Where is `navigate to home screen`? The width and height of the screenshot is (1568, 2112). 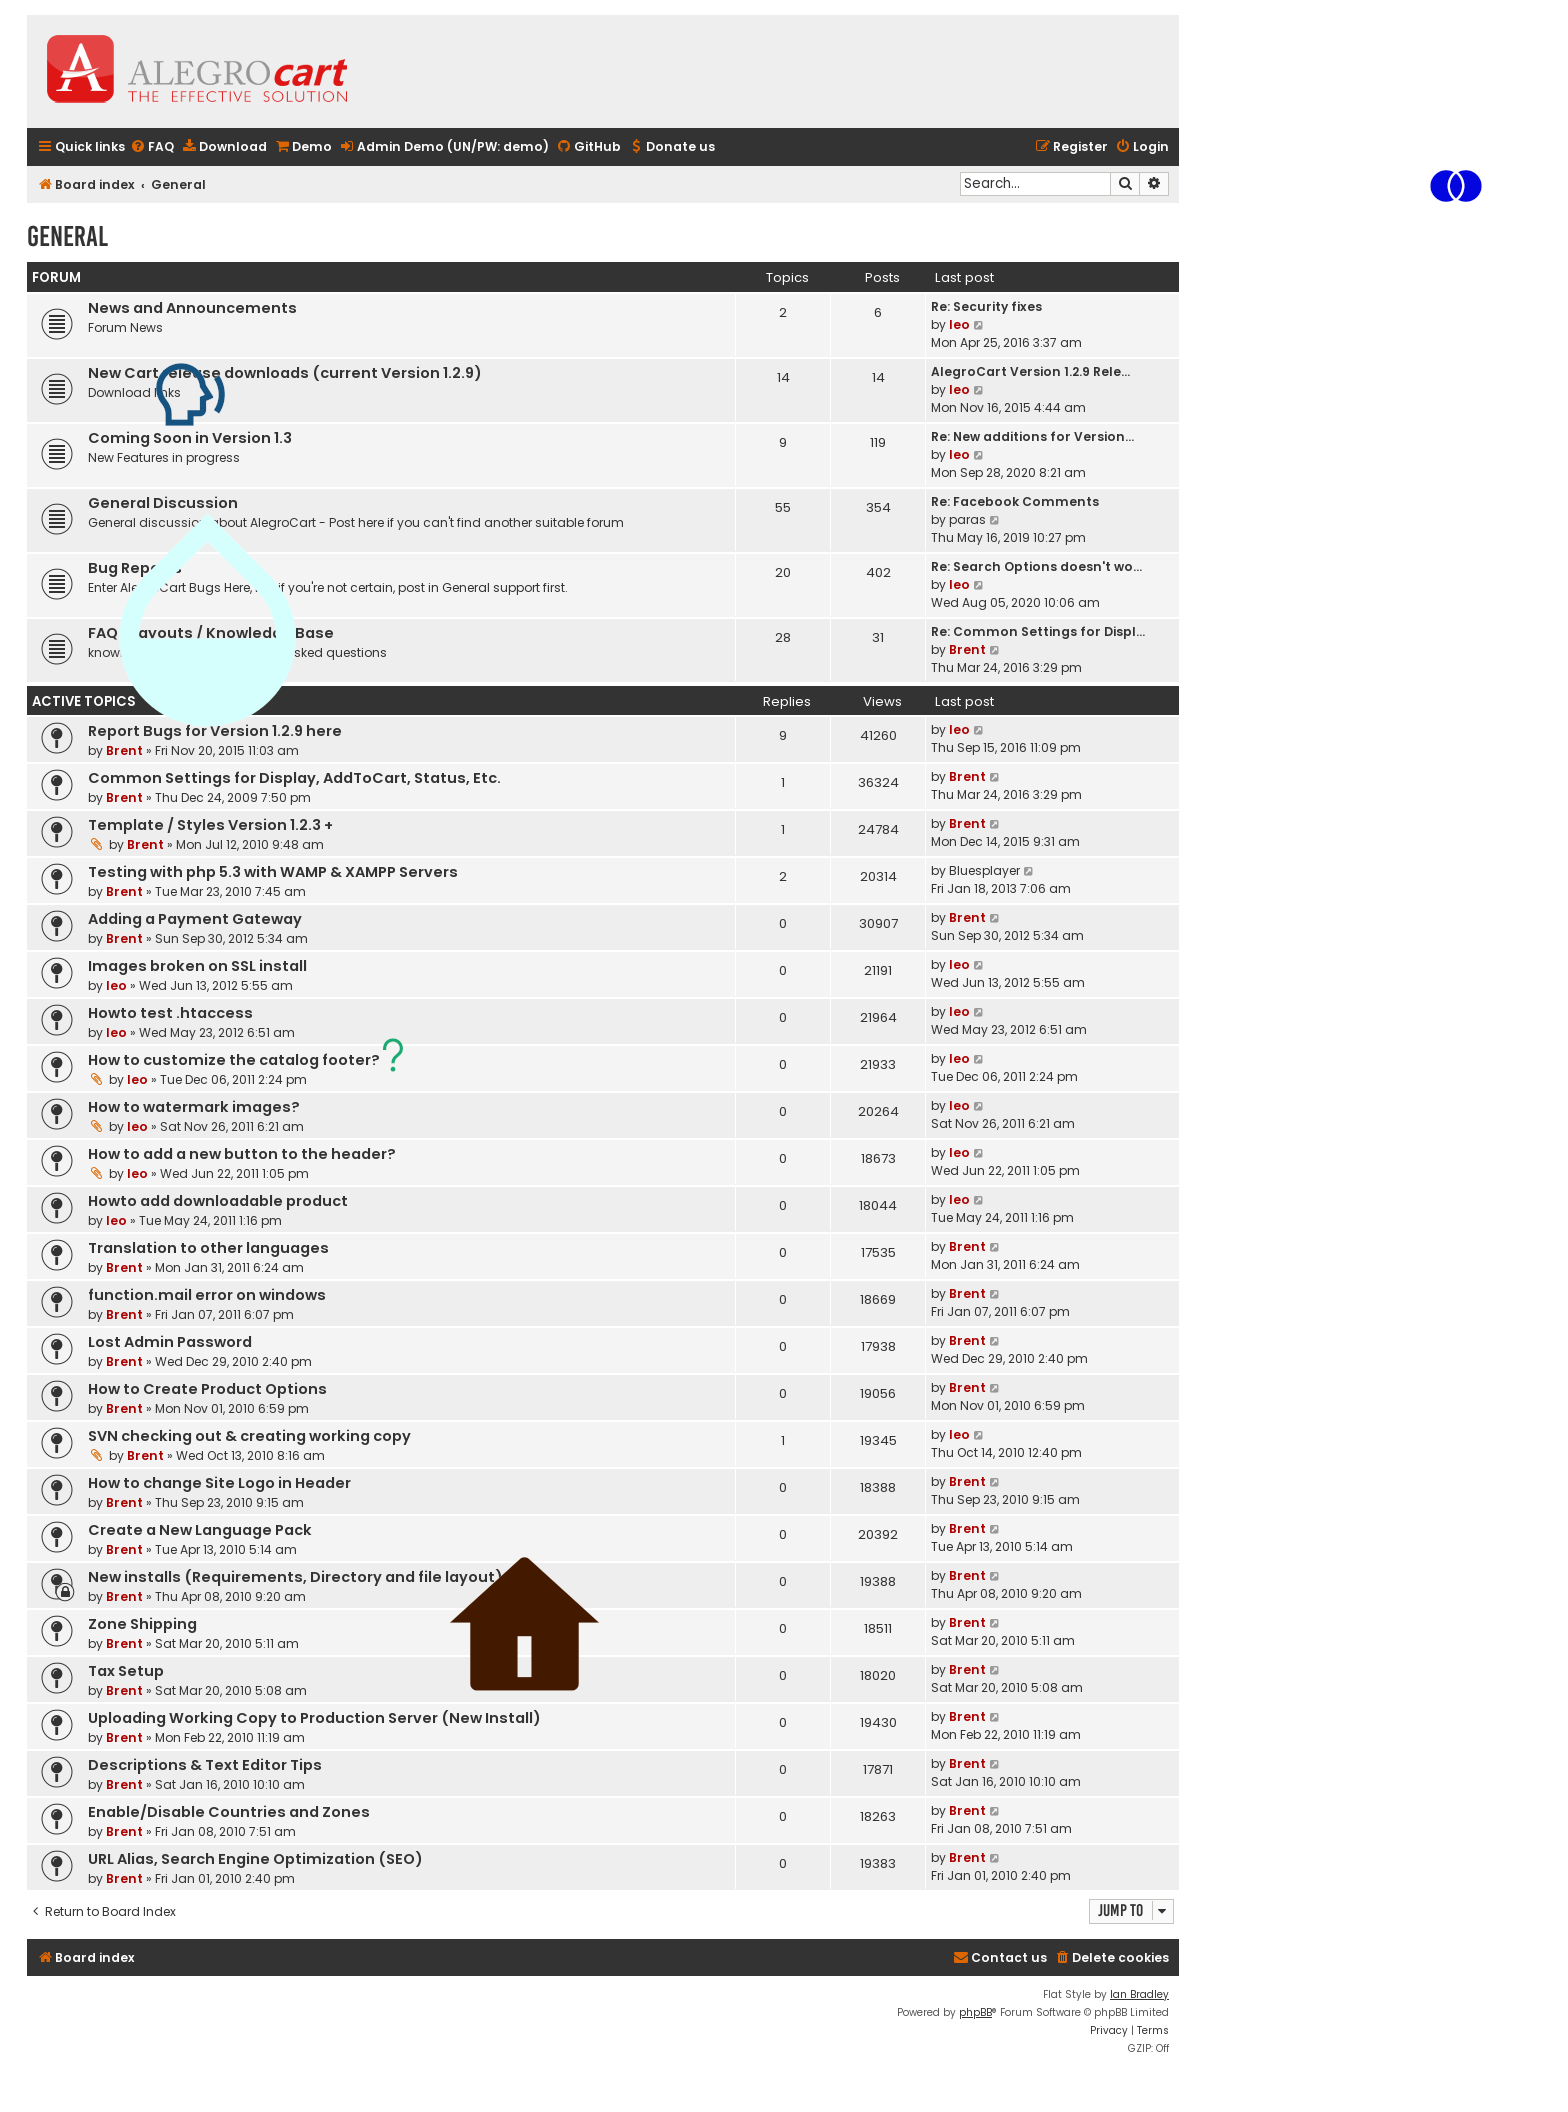
navigate to home screen is located at coordinates (524, 1629).